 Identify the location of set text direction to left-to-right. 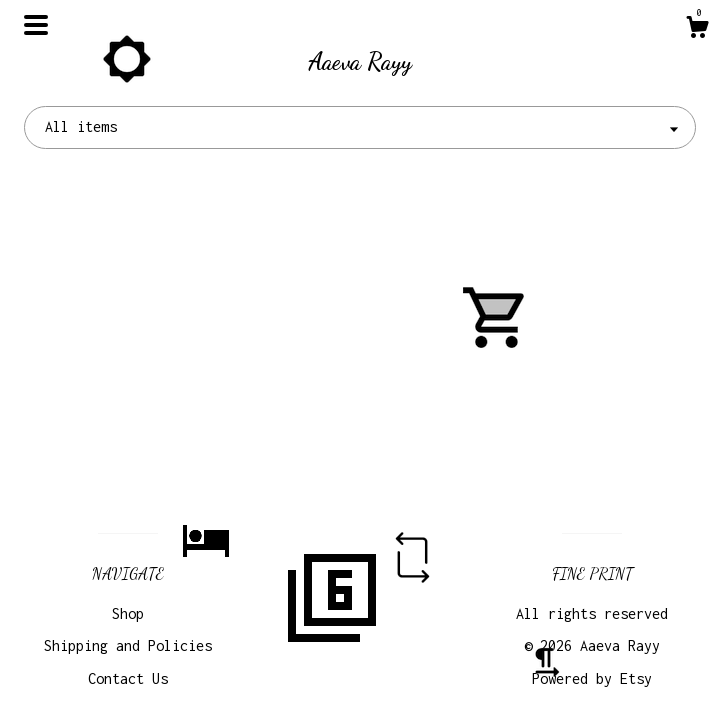
(546, 663).